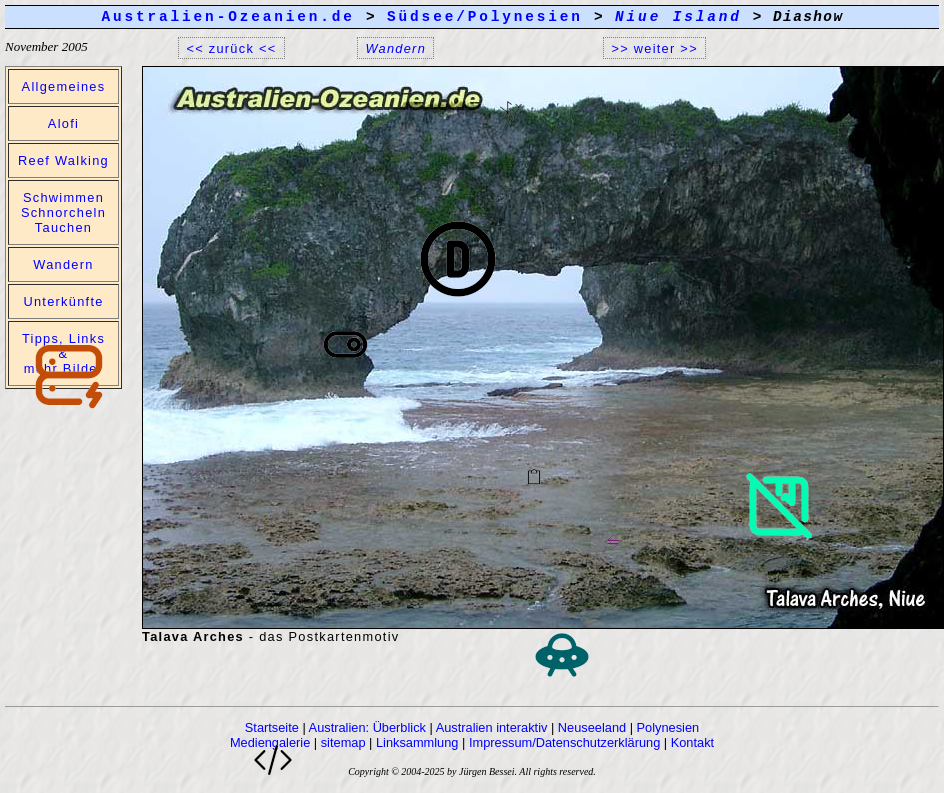 The width and height of the screenshot is (944, 793). What do you see at coordinates (69, 375) in the screenshot?
I see `server power status or electrical connection` at bounding box center [69, 375].